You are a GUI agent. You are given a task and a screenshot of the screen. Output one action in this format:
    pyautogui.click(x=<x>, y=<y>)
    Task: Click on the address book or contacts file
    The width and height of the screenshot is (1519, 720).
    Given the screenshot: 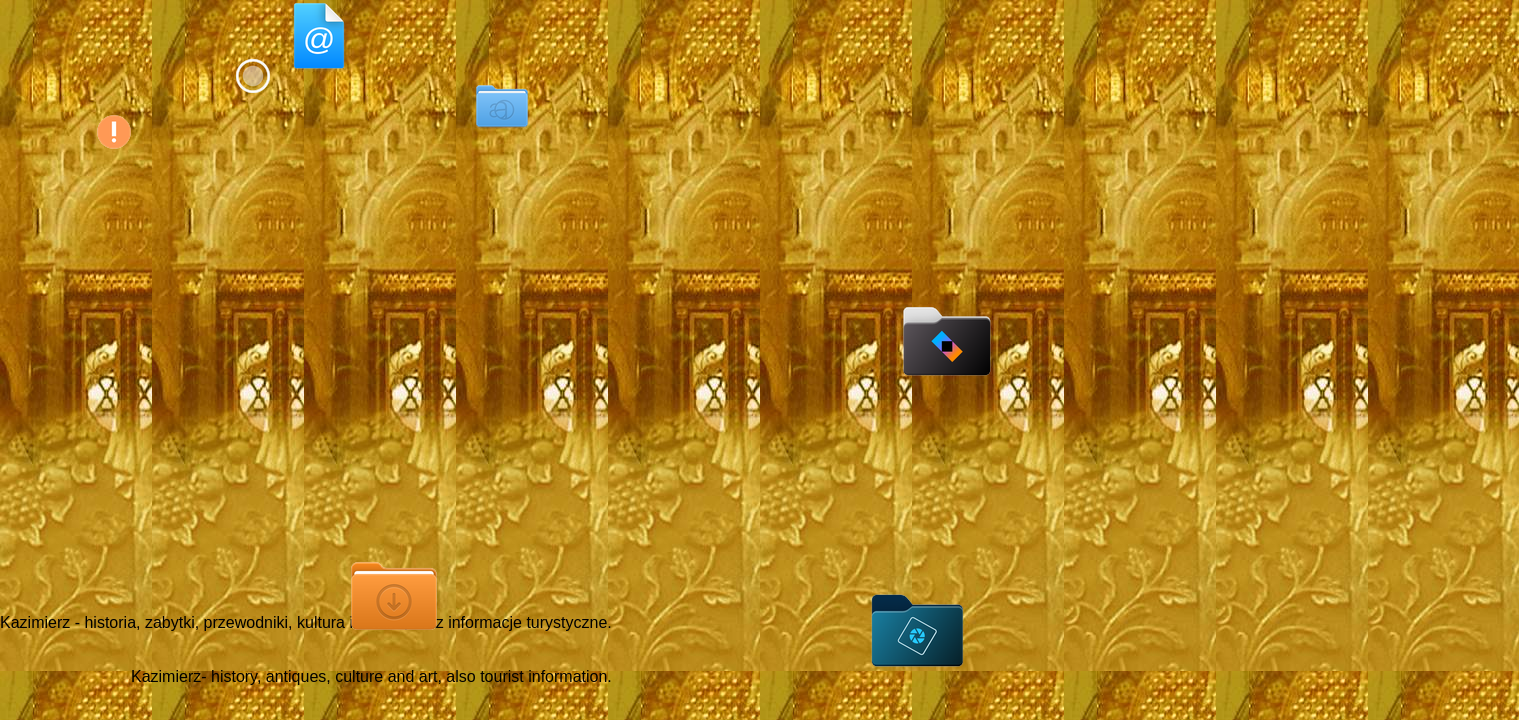 What is the action you would take?
    pyautogui.click(x=319, y=37)
    